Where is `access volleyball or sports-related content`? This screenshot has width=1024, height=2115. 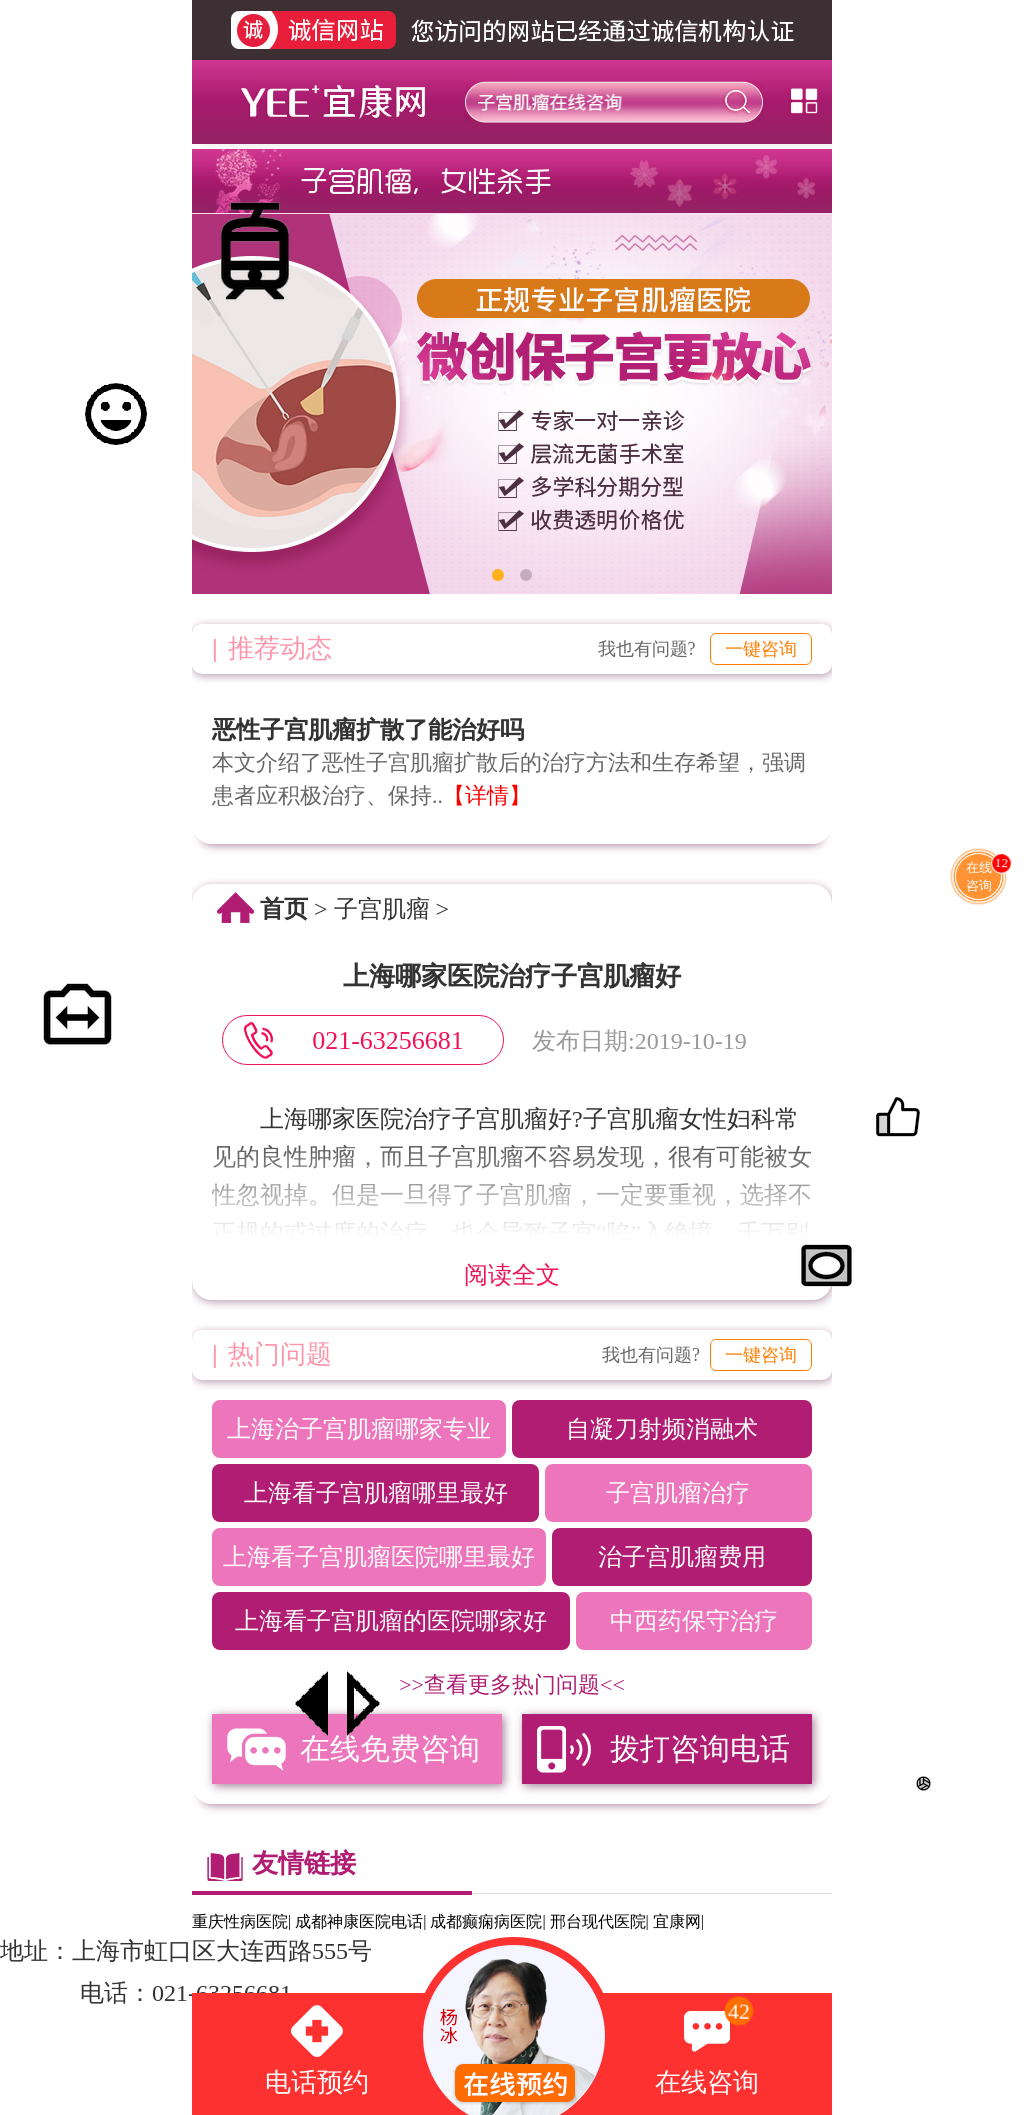
access volleyball or sports-related content is located at coordinates (923, 1783).